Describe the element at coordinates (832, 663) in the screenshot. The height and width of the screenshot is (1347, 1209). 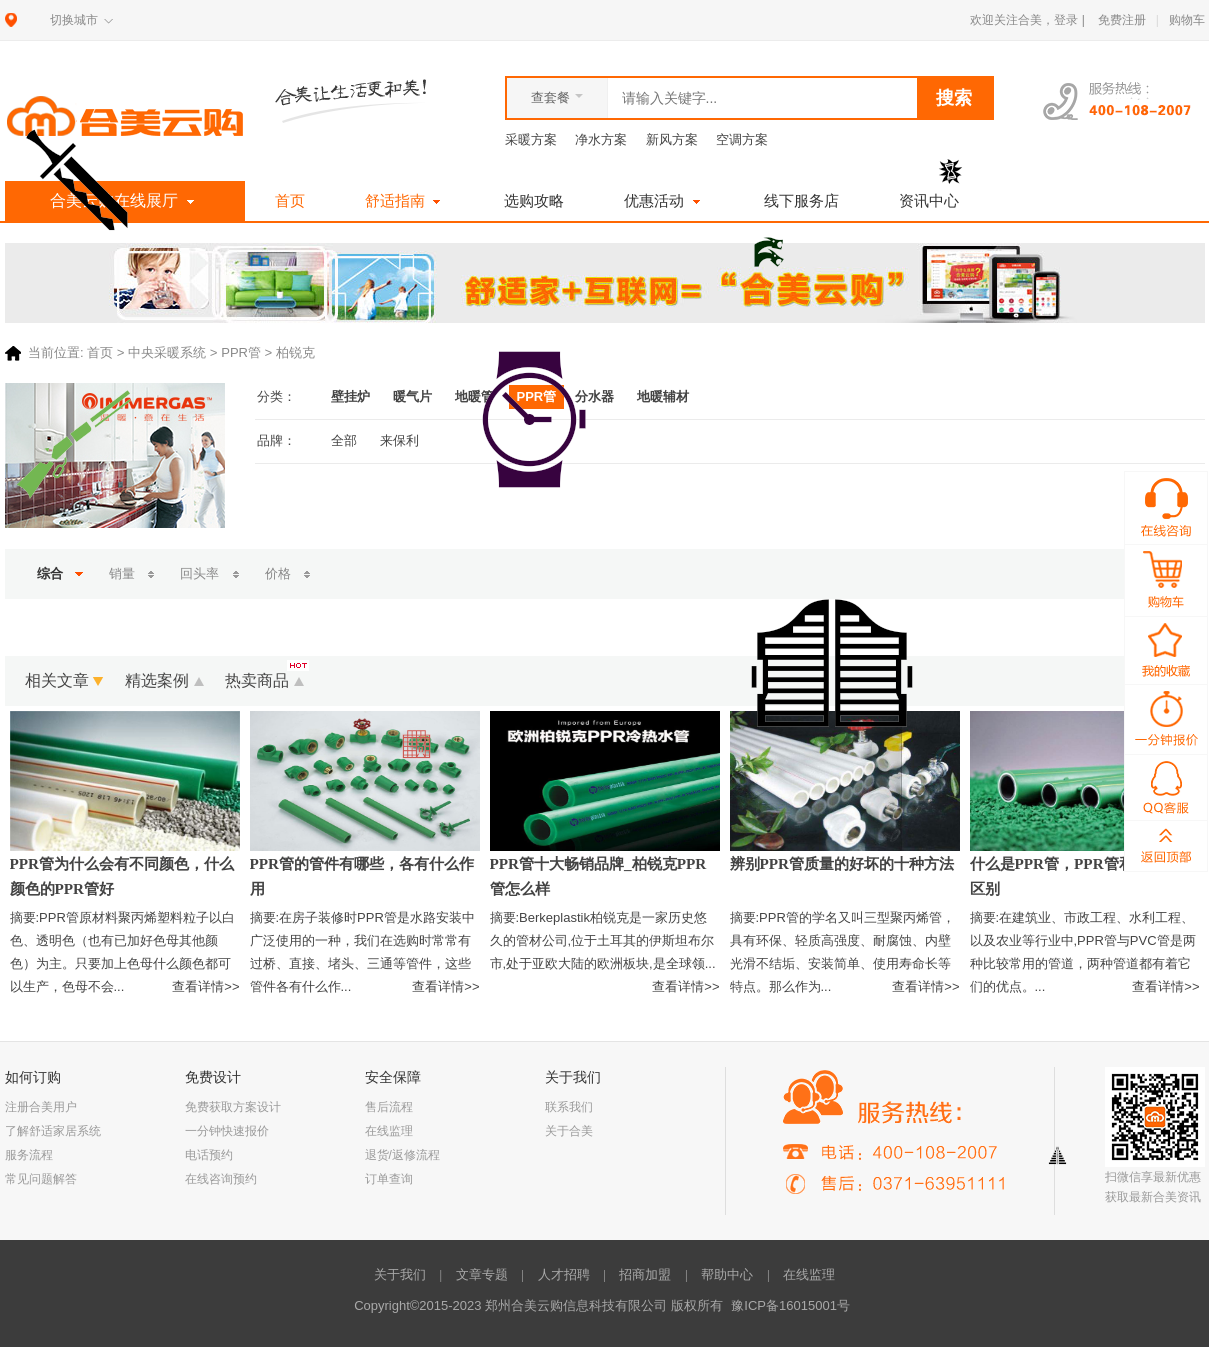
I see `enter a western-themed game area or saloon` at that location.